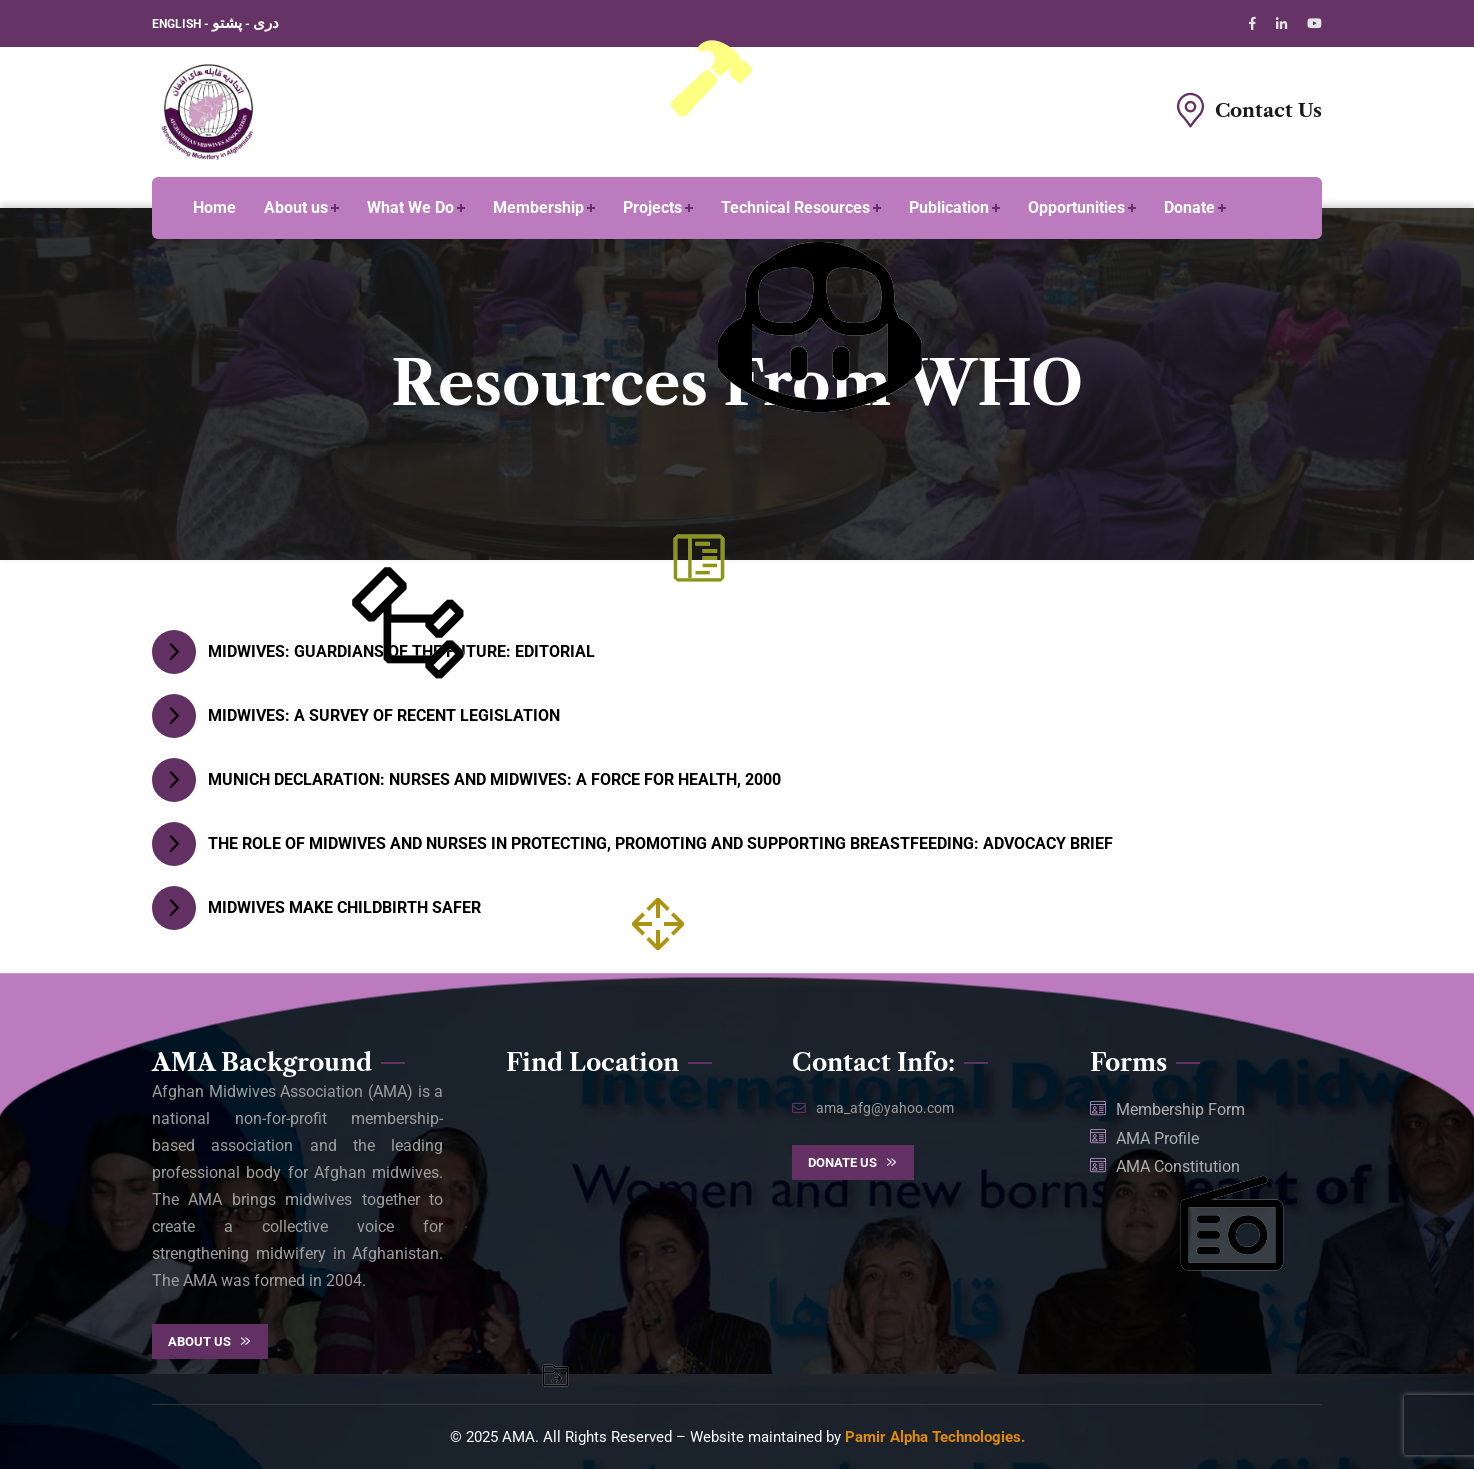 This screenshot has height=1469, width=1474. Describe the element at coordinates (555, 1375) in the screenshot. I see `open a linked or shortcut folder` at that location.